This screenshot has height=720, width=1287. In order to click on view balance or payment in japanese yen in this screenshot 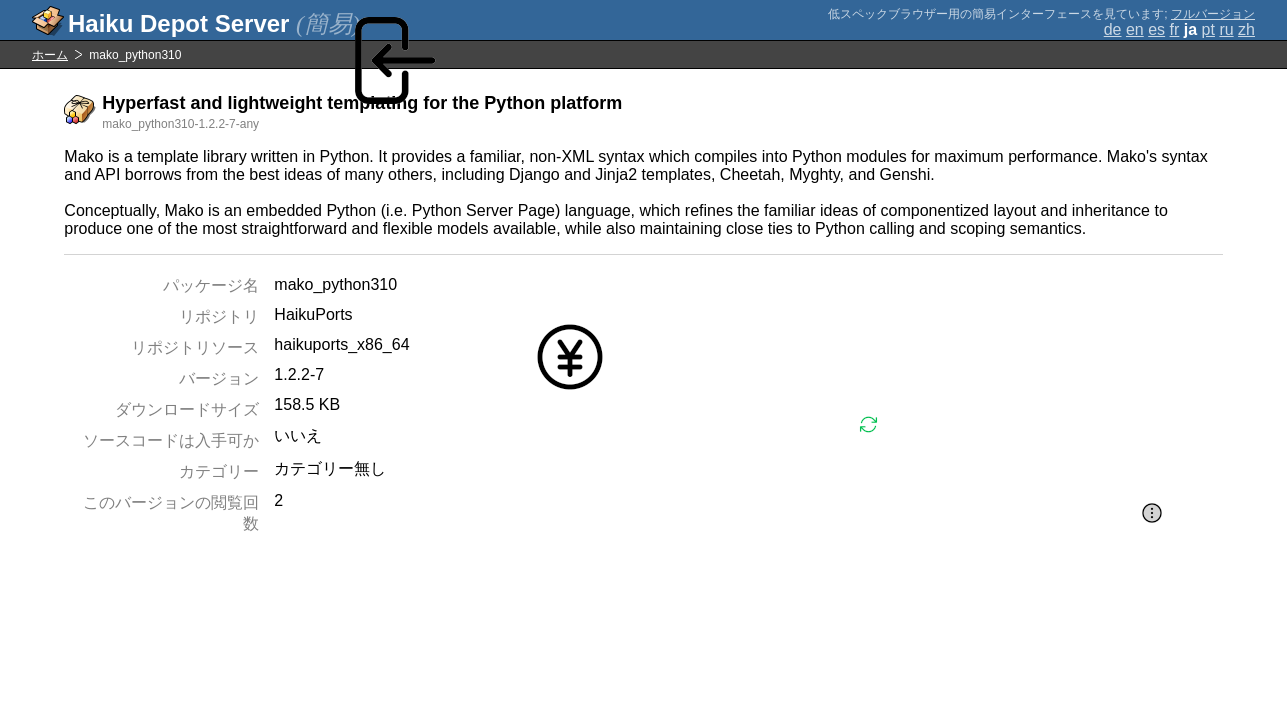, I will do `click(570, 357)`.